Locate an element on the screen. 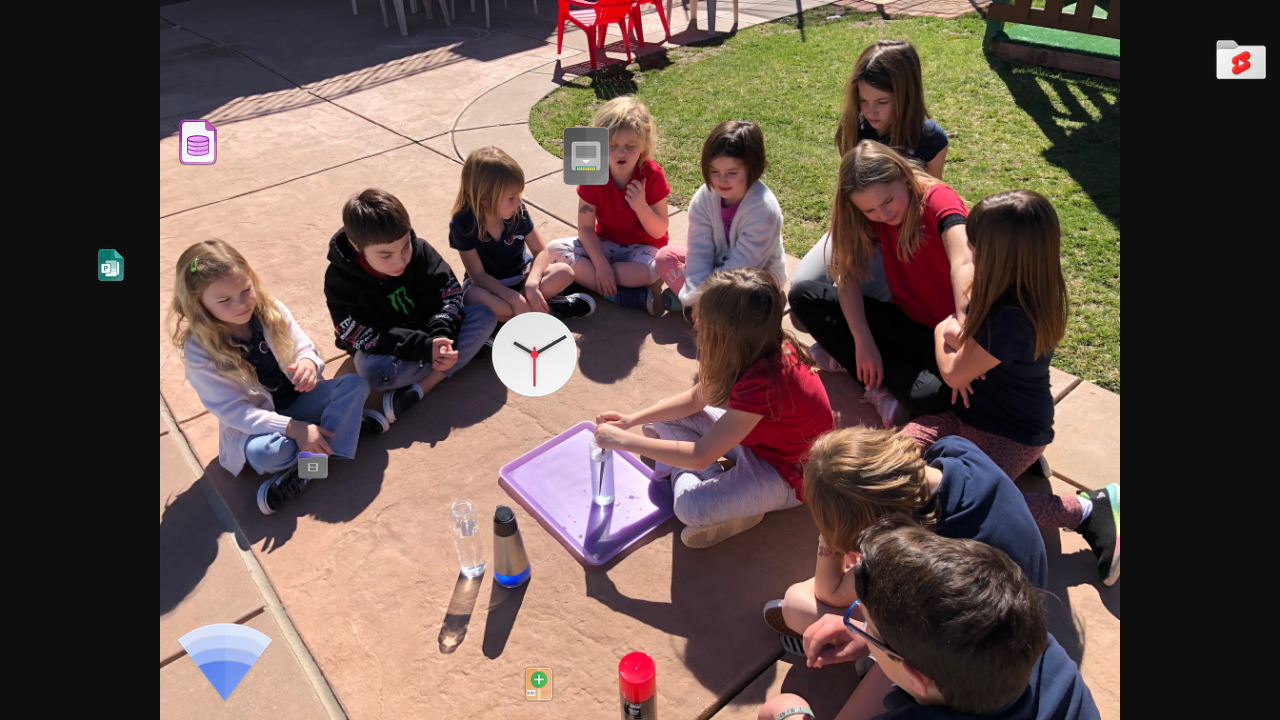 The height and width of the screenshot is (720, 1280). open your videos folder is located at coordinates (313, 465).